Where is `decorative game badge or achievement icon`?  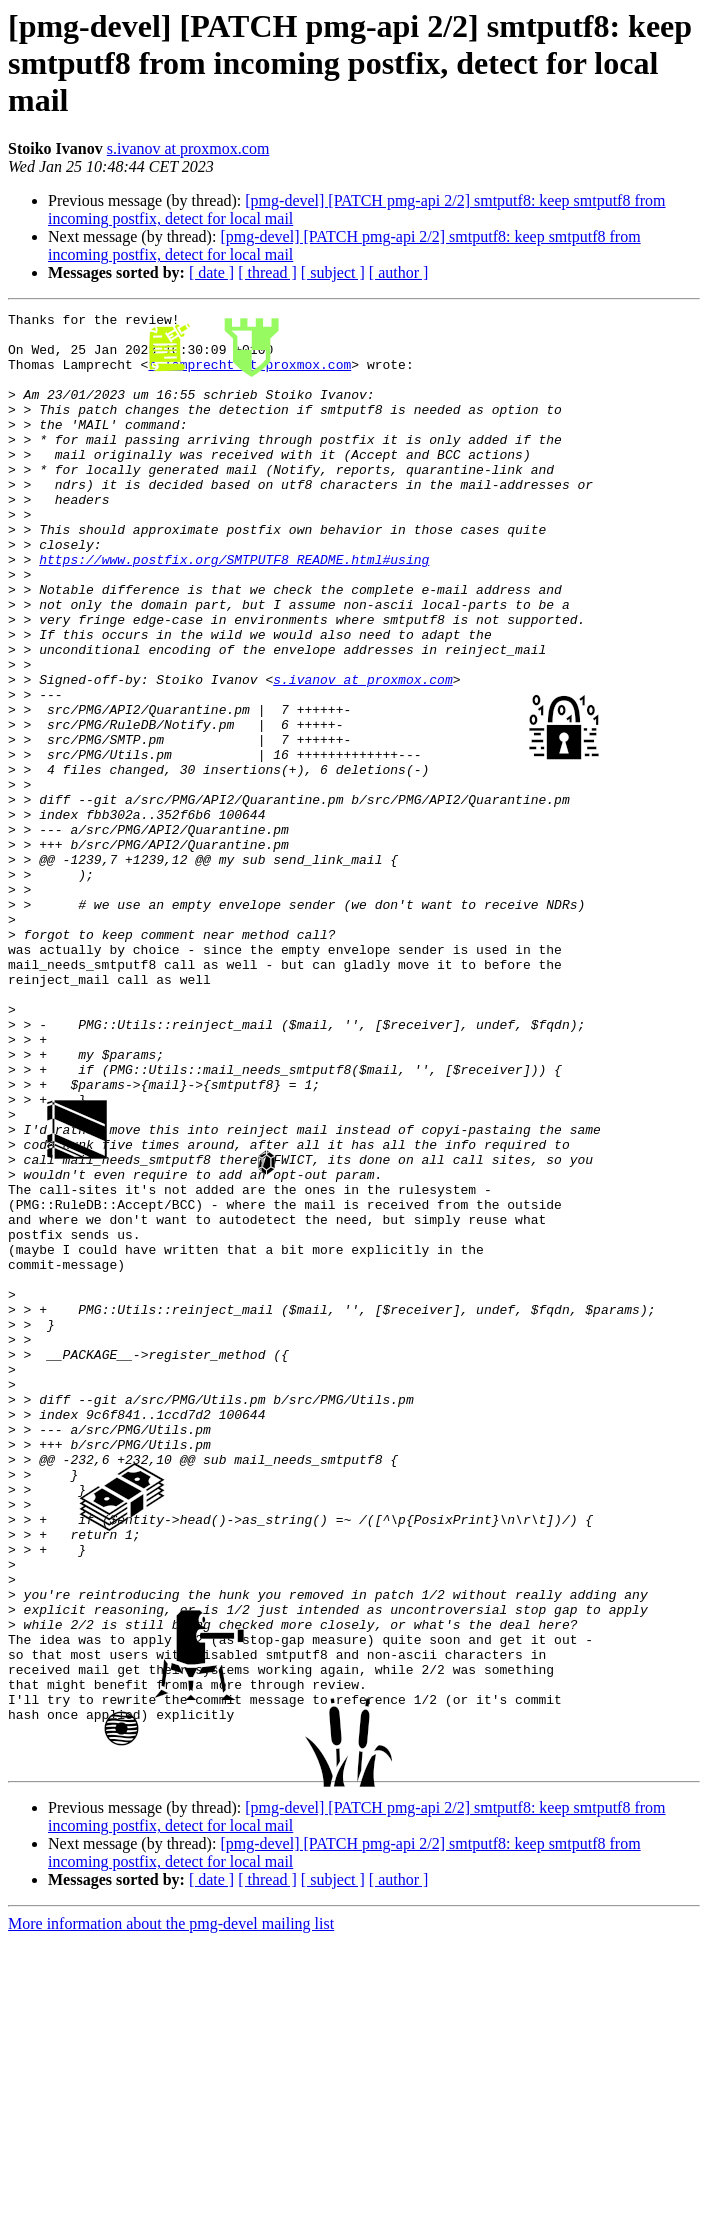
decorative game badge or achievement icon is located at coordinates (121, 1728).